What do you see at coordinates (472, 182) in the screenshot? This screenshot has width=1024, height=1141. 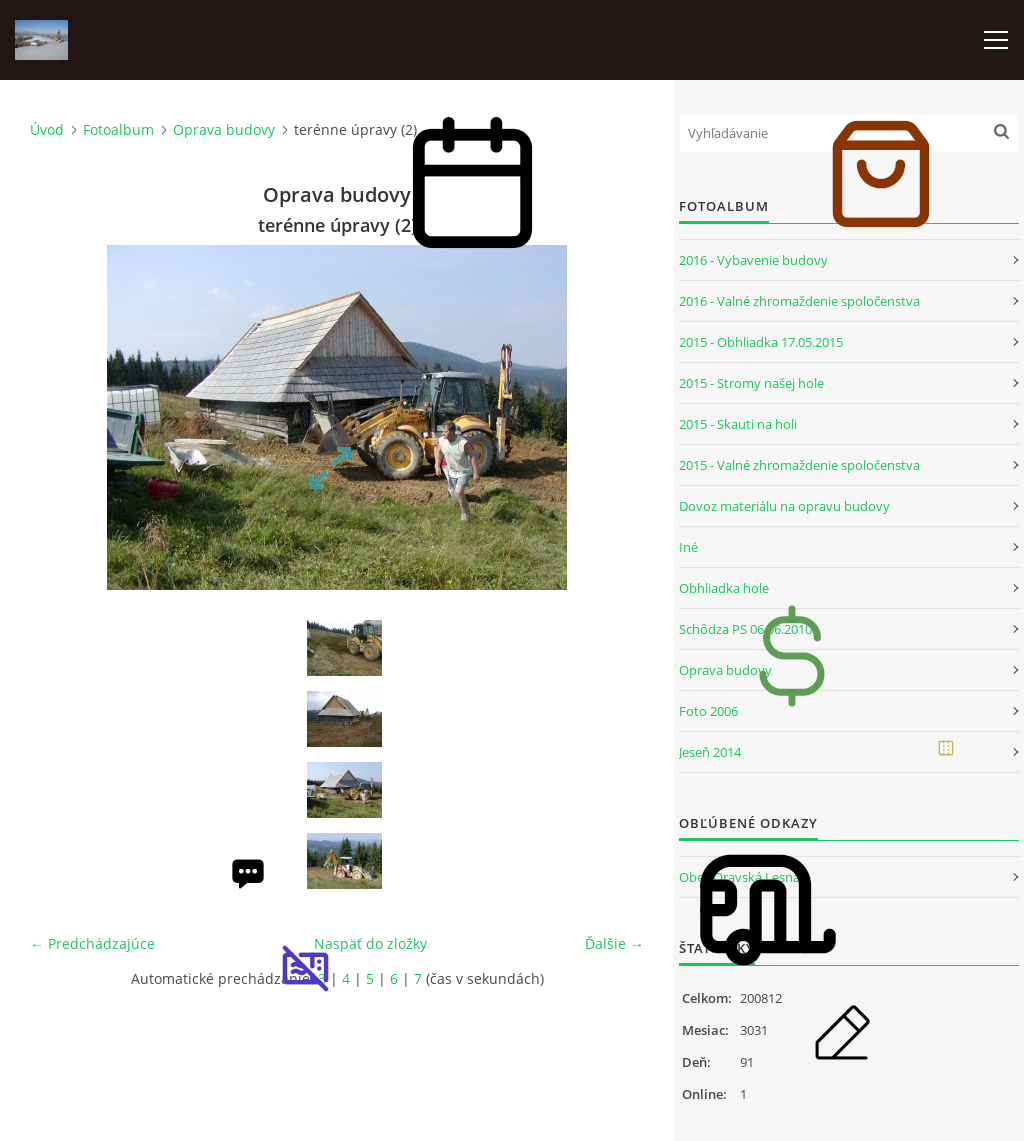 I see `view or open calendar` at bounding box center [472, 182].